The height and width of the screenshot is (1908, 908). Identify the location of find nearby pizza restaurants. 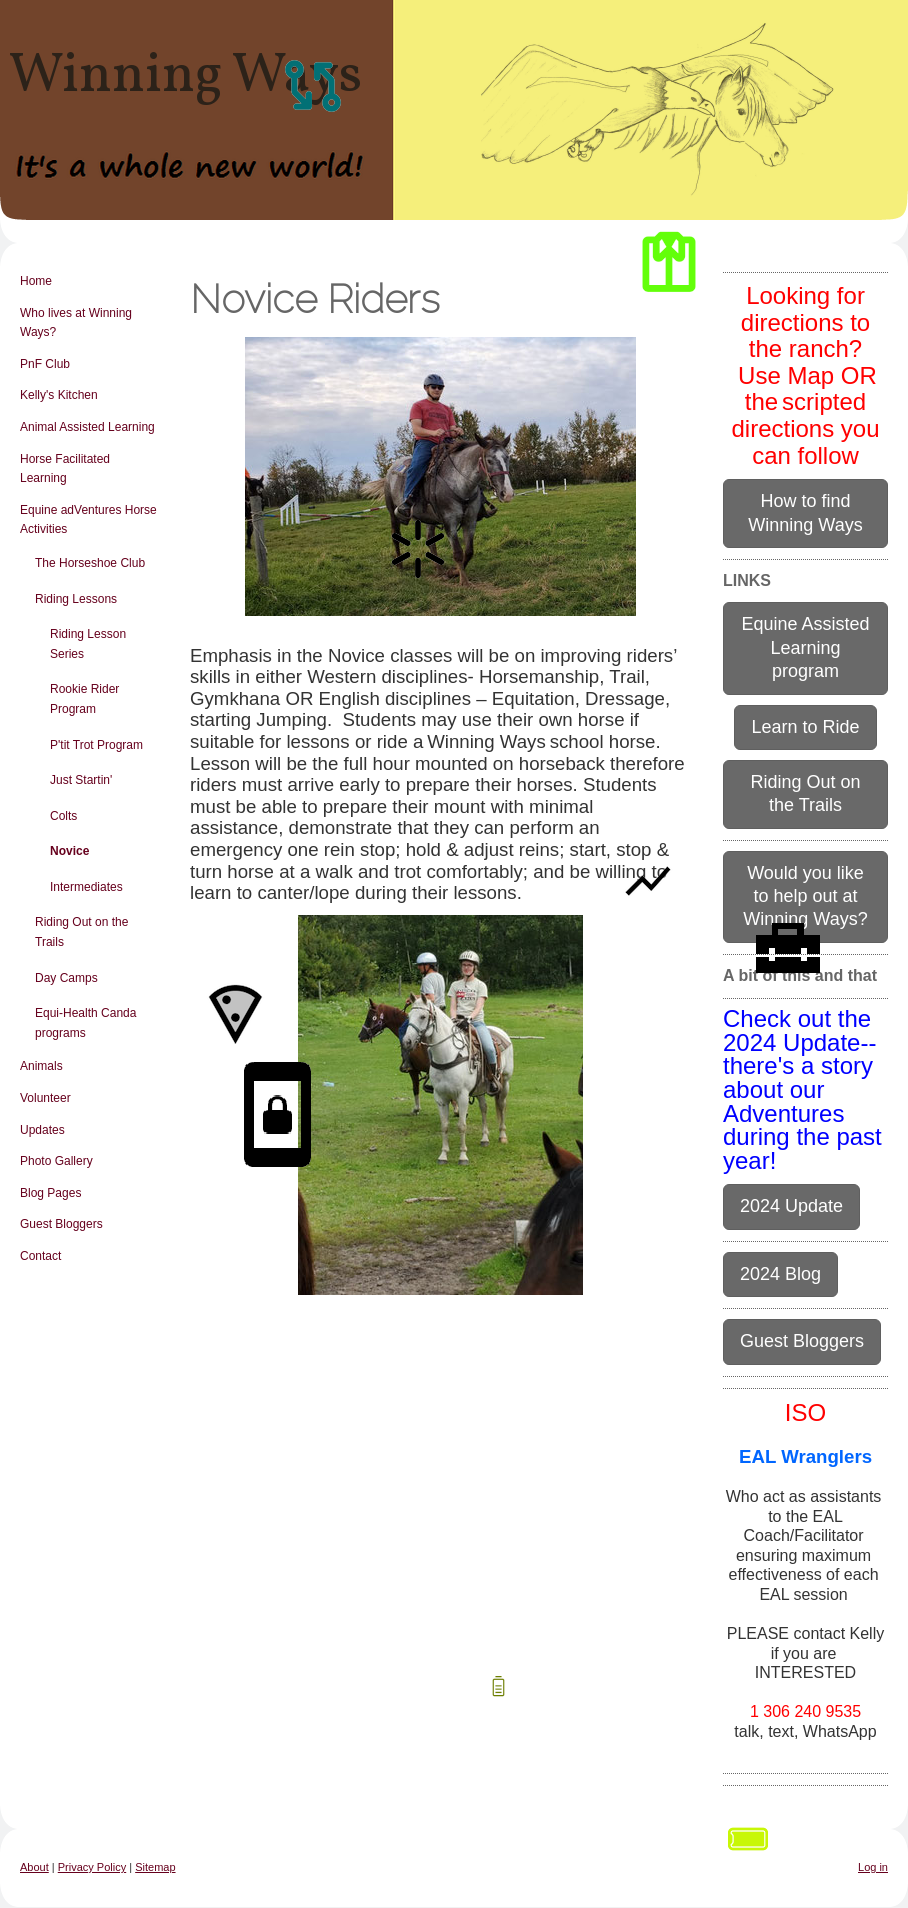
(235, 1014).